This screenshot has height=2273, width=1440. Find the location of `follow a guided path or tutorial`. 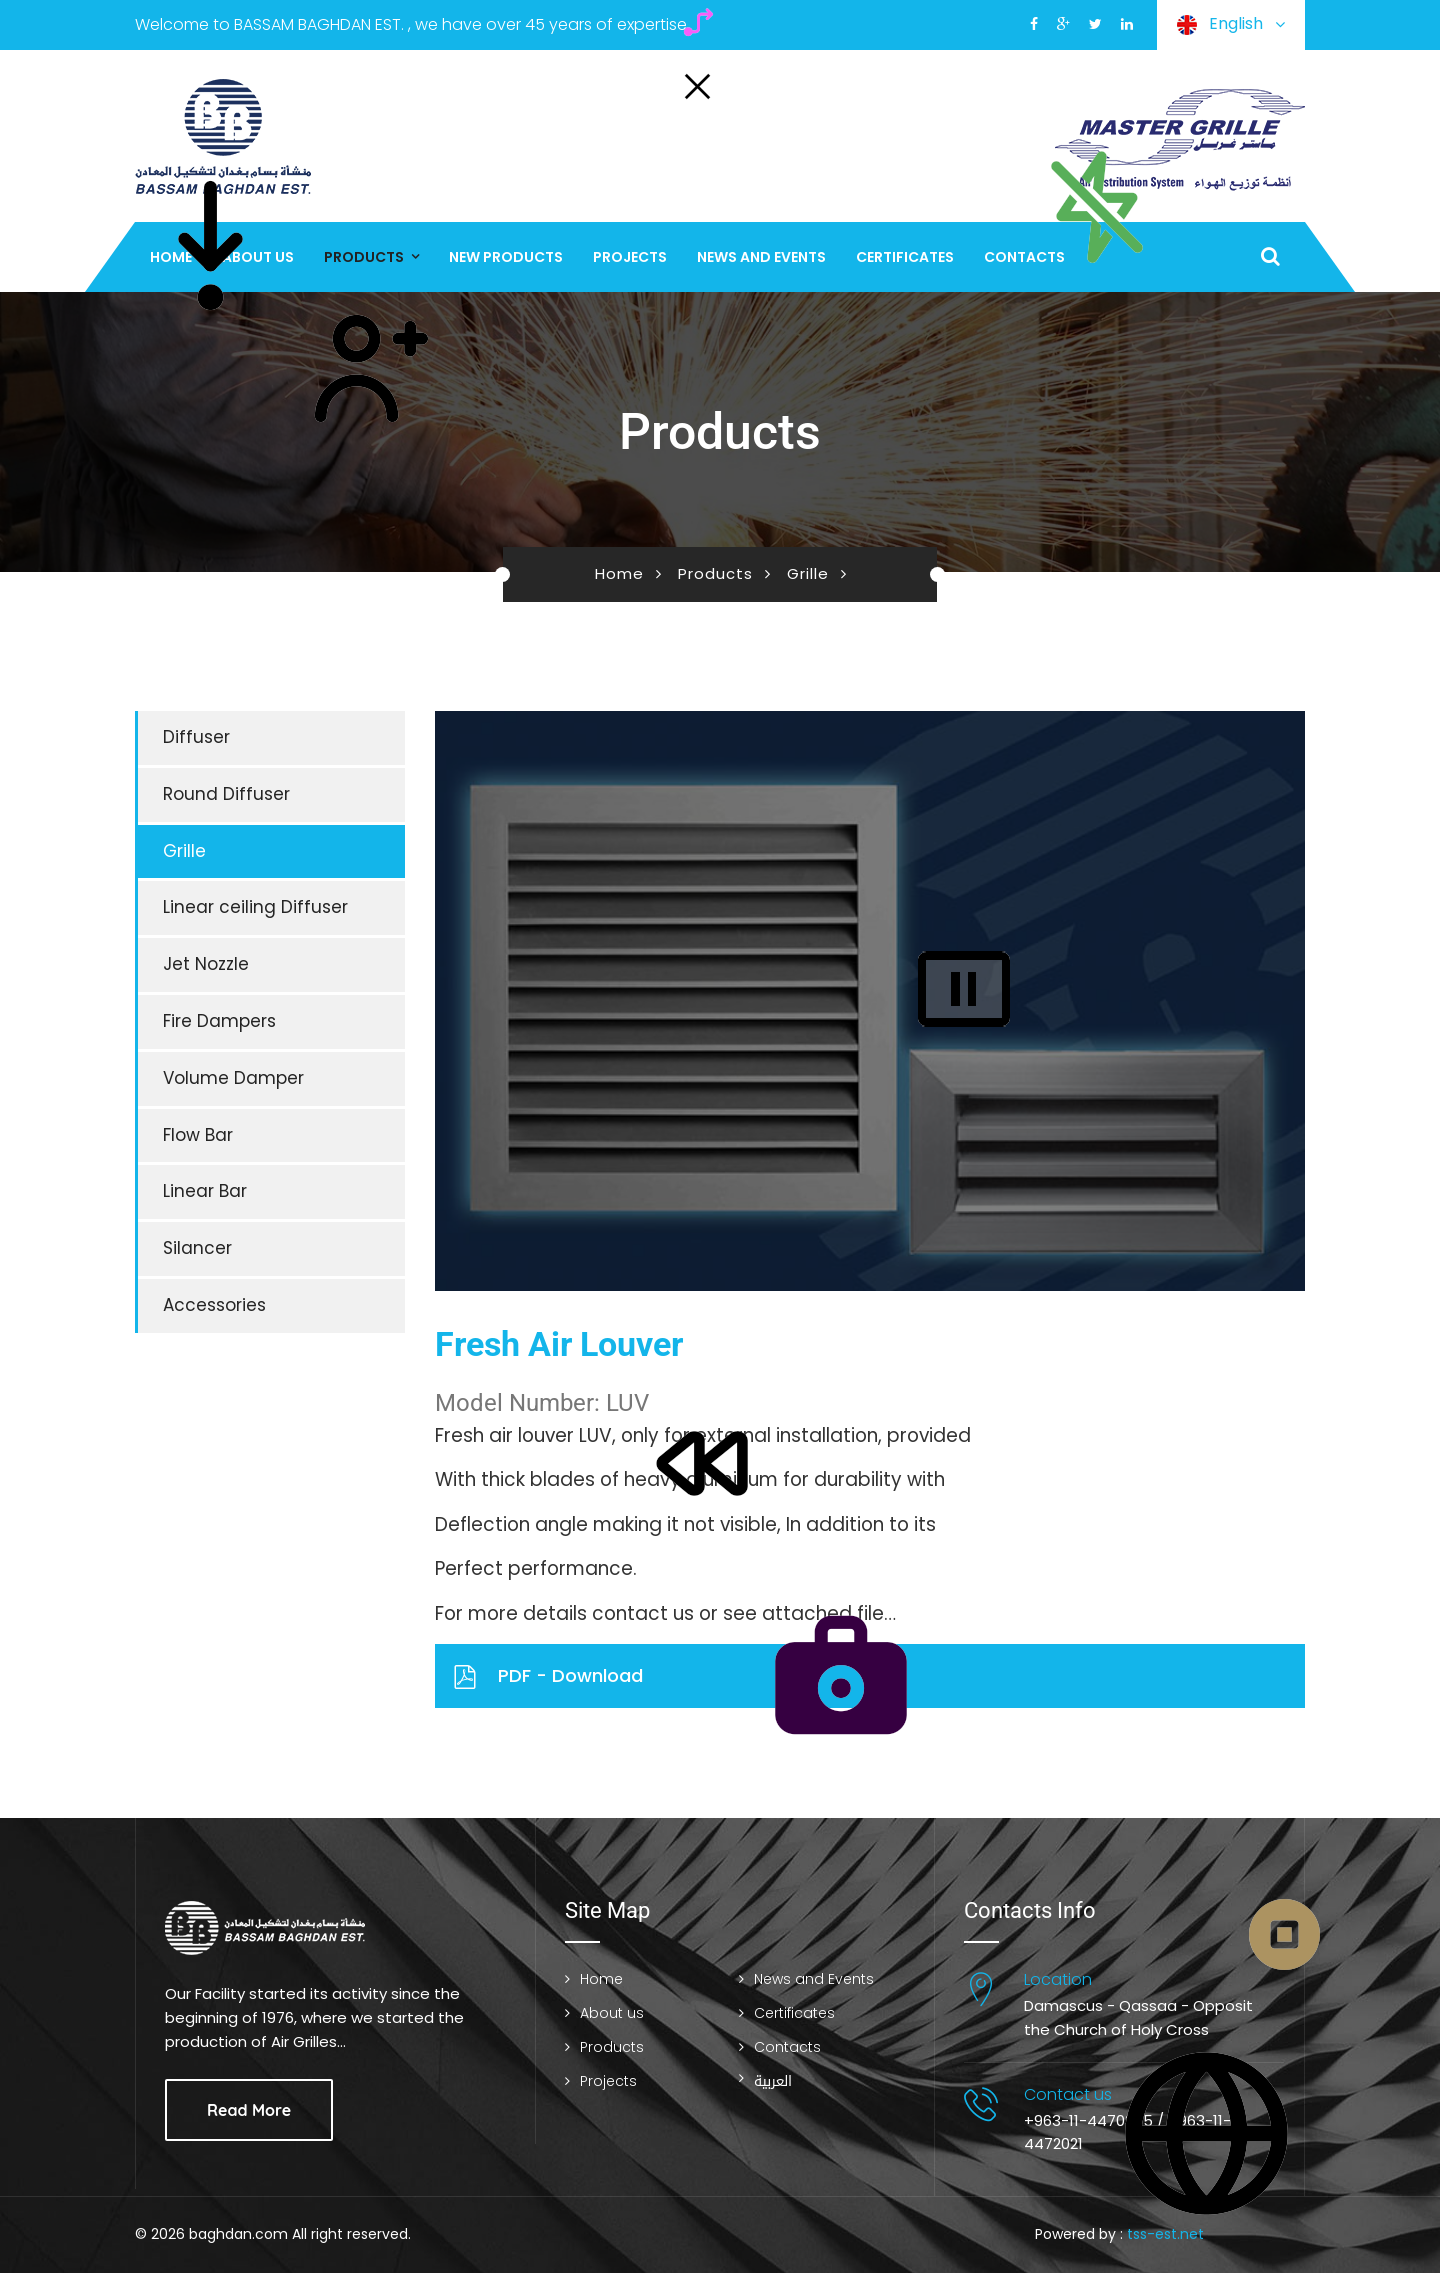

follow a guided path or tutorial is located at coordinates (698, 21).